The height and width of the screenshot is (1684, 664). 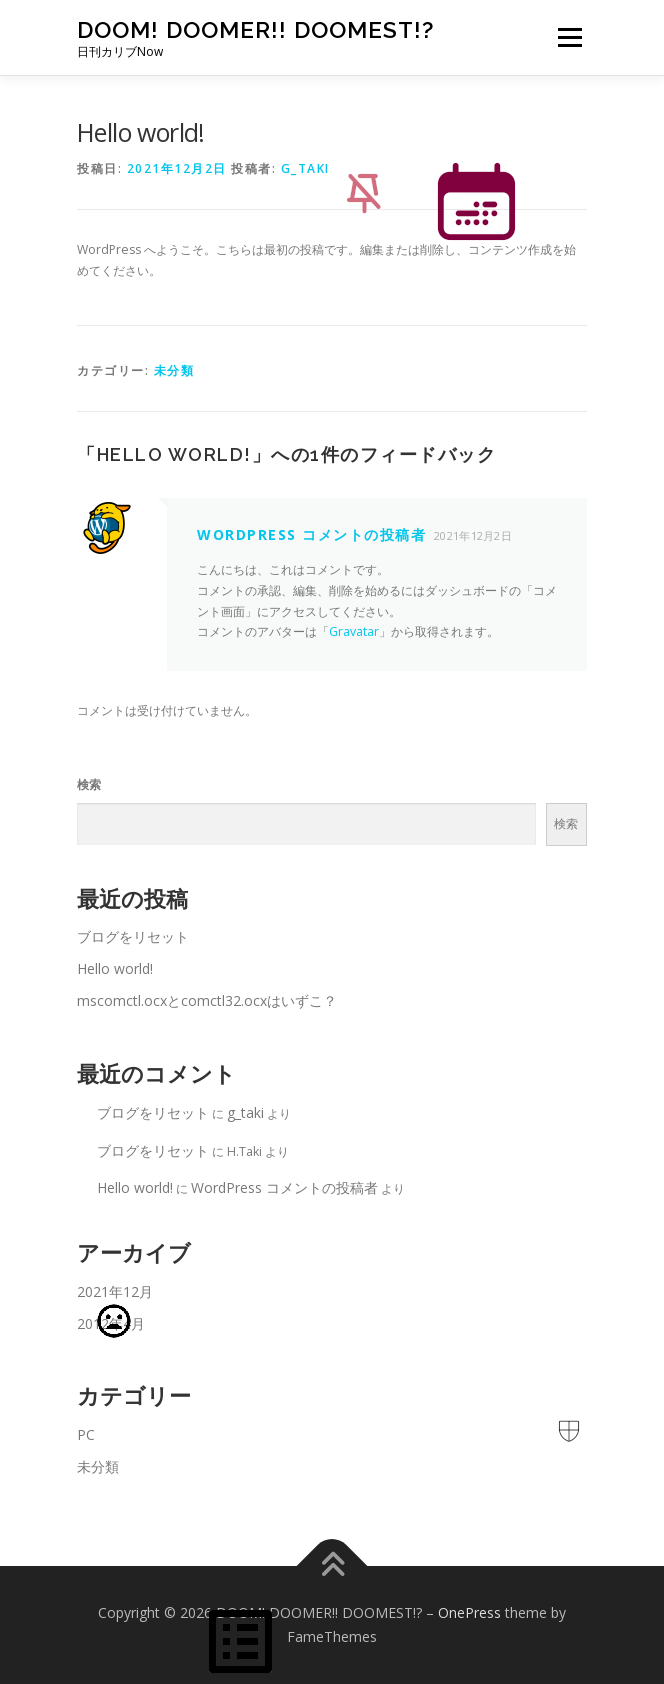 What do you see at coordinates (476, 201) in the screenshot?
I see `select a date range` at bounding box center [476, 201].